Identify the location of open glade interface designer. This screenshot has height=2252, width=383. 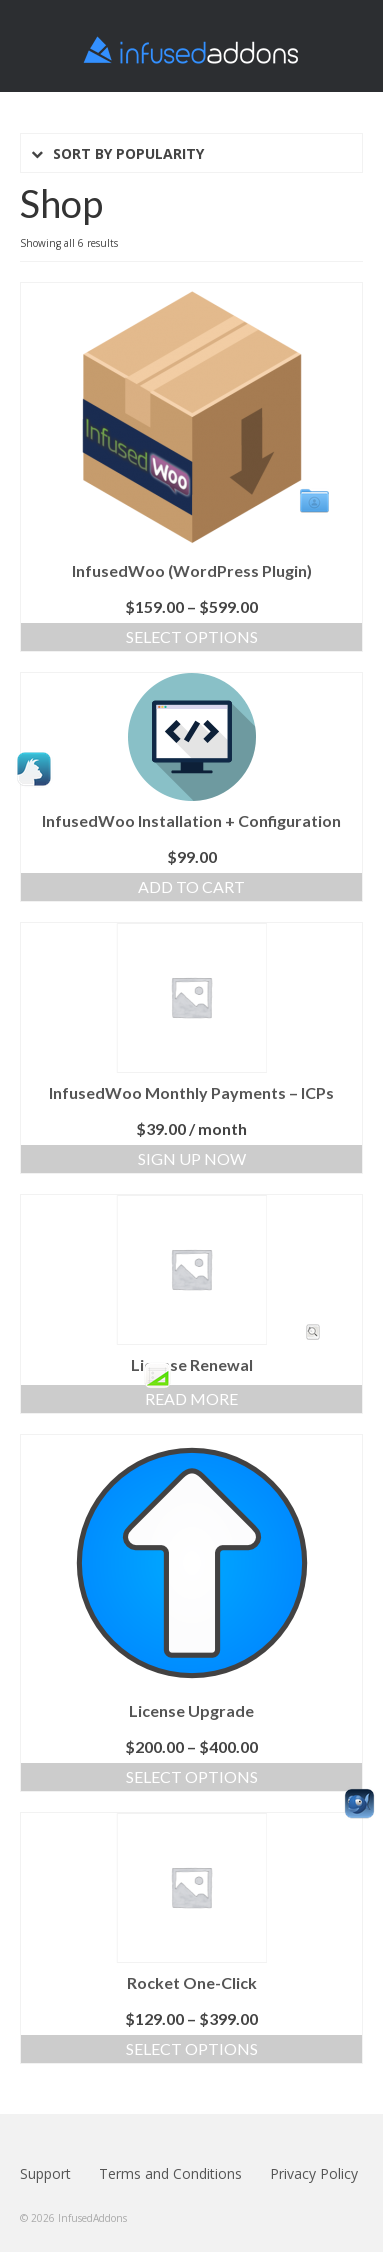
(157, 1375).